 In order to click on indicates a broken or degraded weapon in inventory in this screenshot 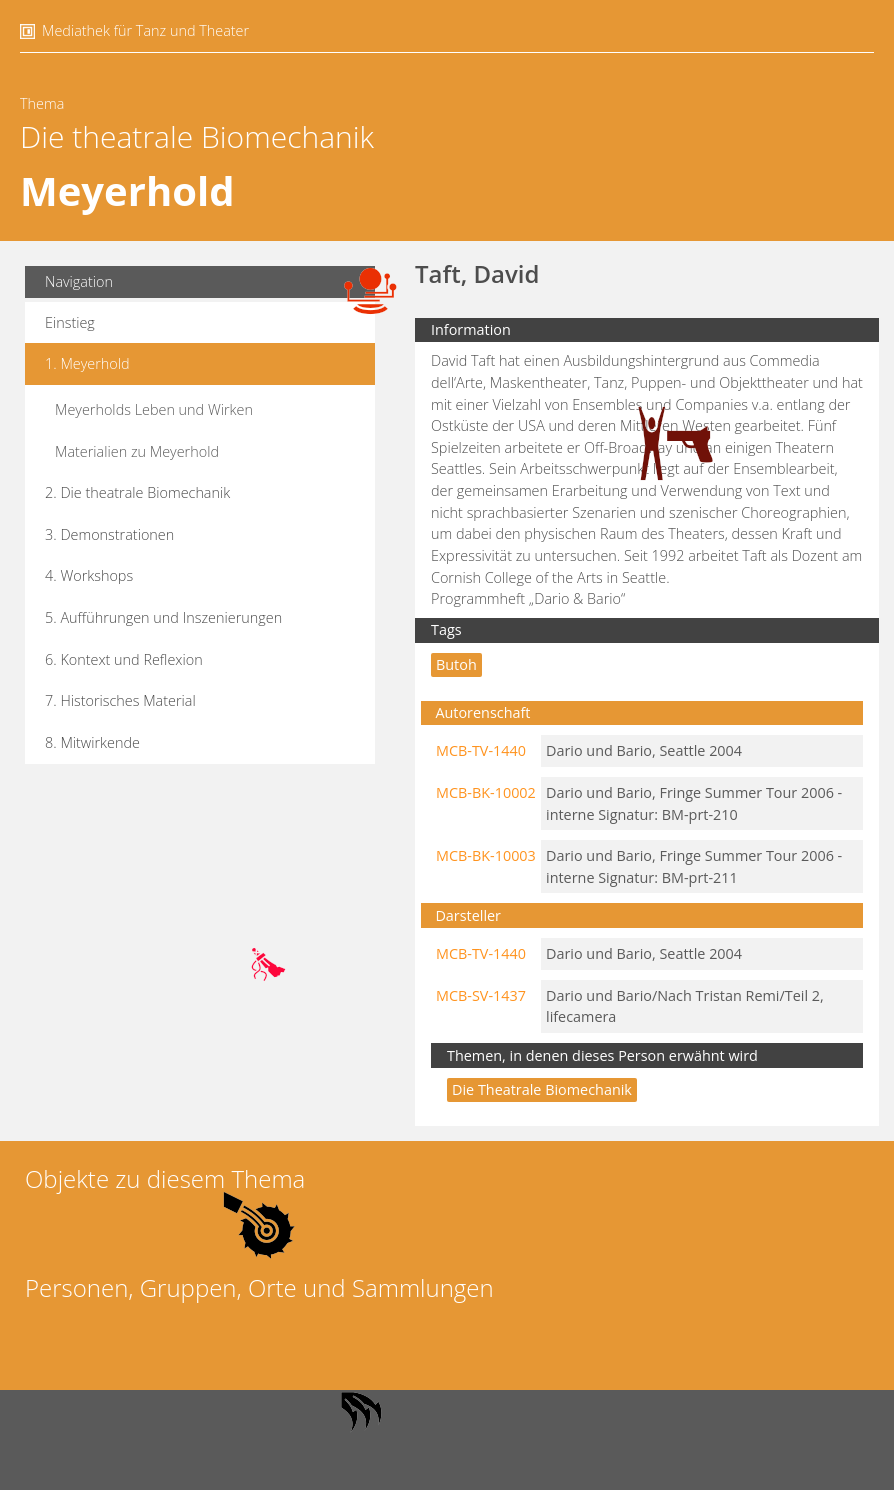, I will do `click(268, 964)`.